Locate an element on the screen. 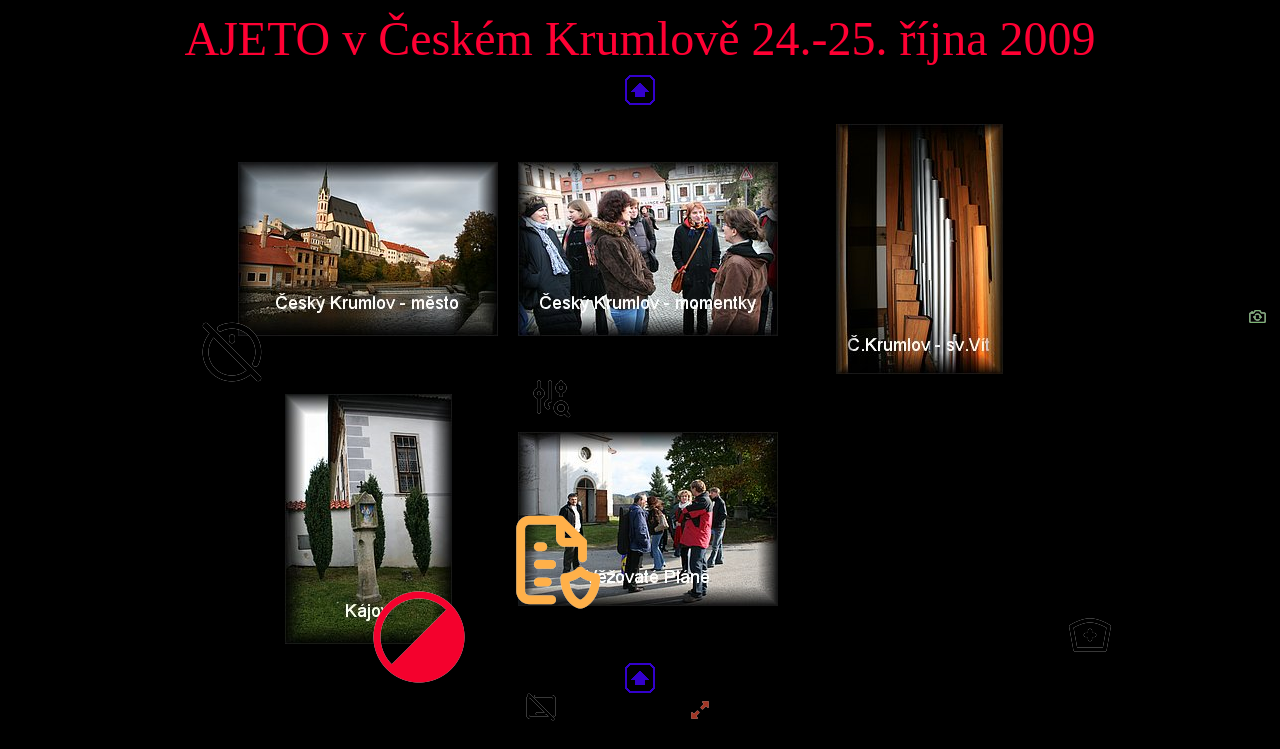  search or filter adjustment settings is located at coordinates (550, 397).